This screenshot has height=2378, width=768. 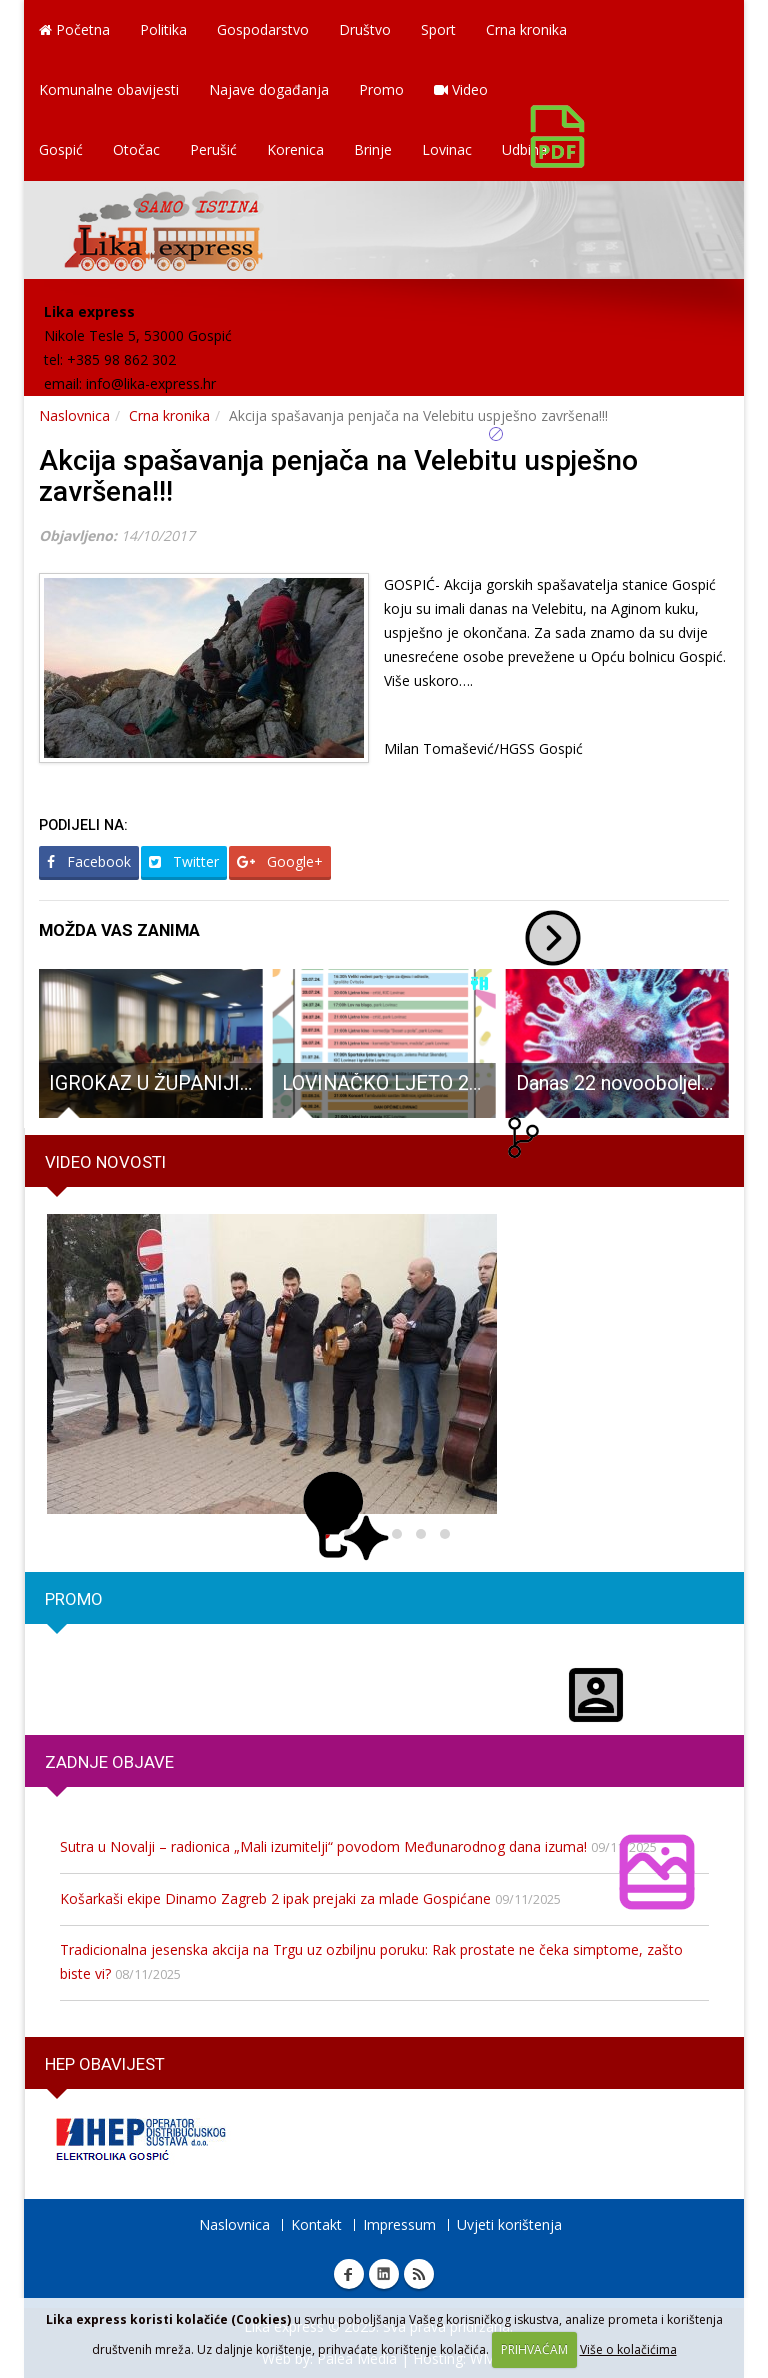 What do you see at coordinates (557, 136) in the screenshot?
I see `open a PDF document` at bounding box center [557, 136].